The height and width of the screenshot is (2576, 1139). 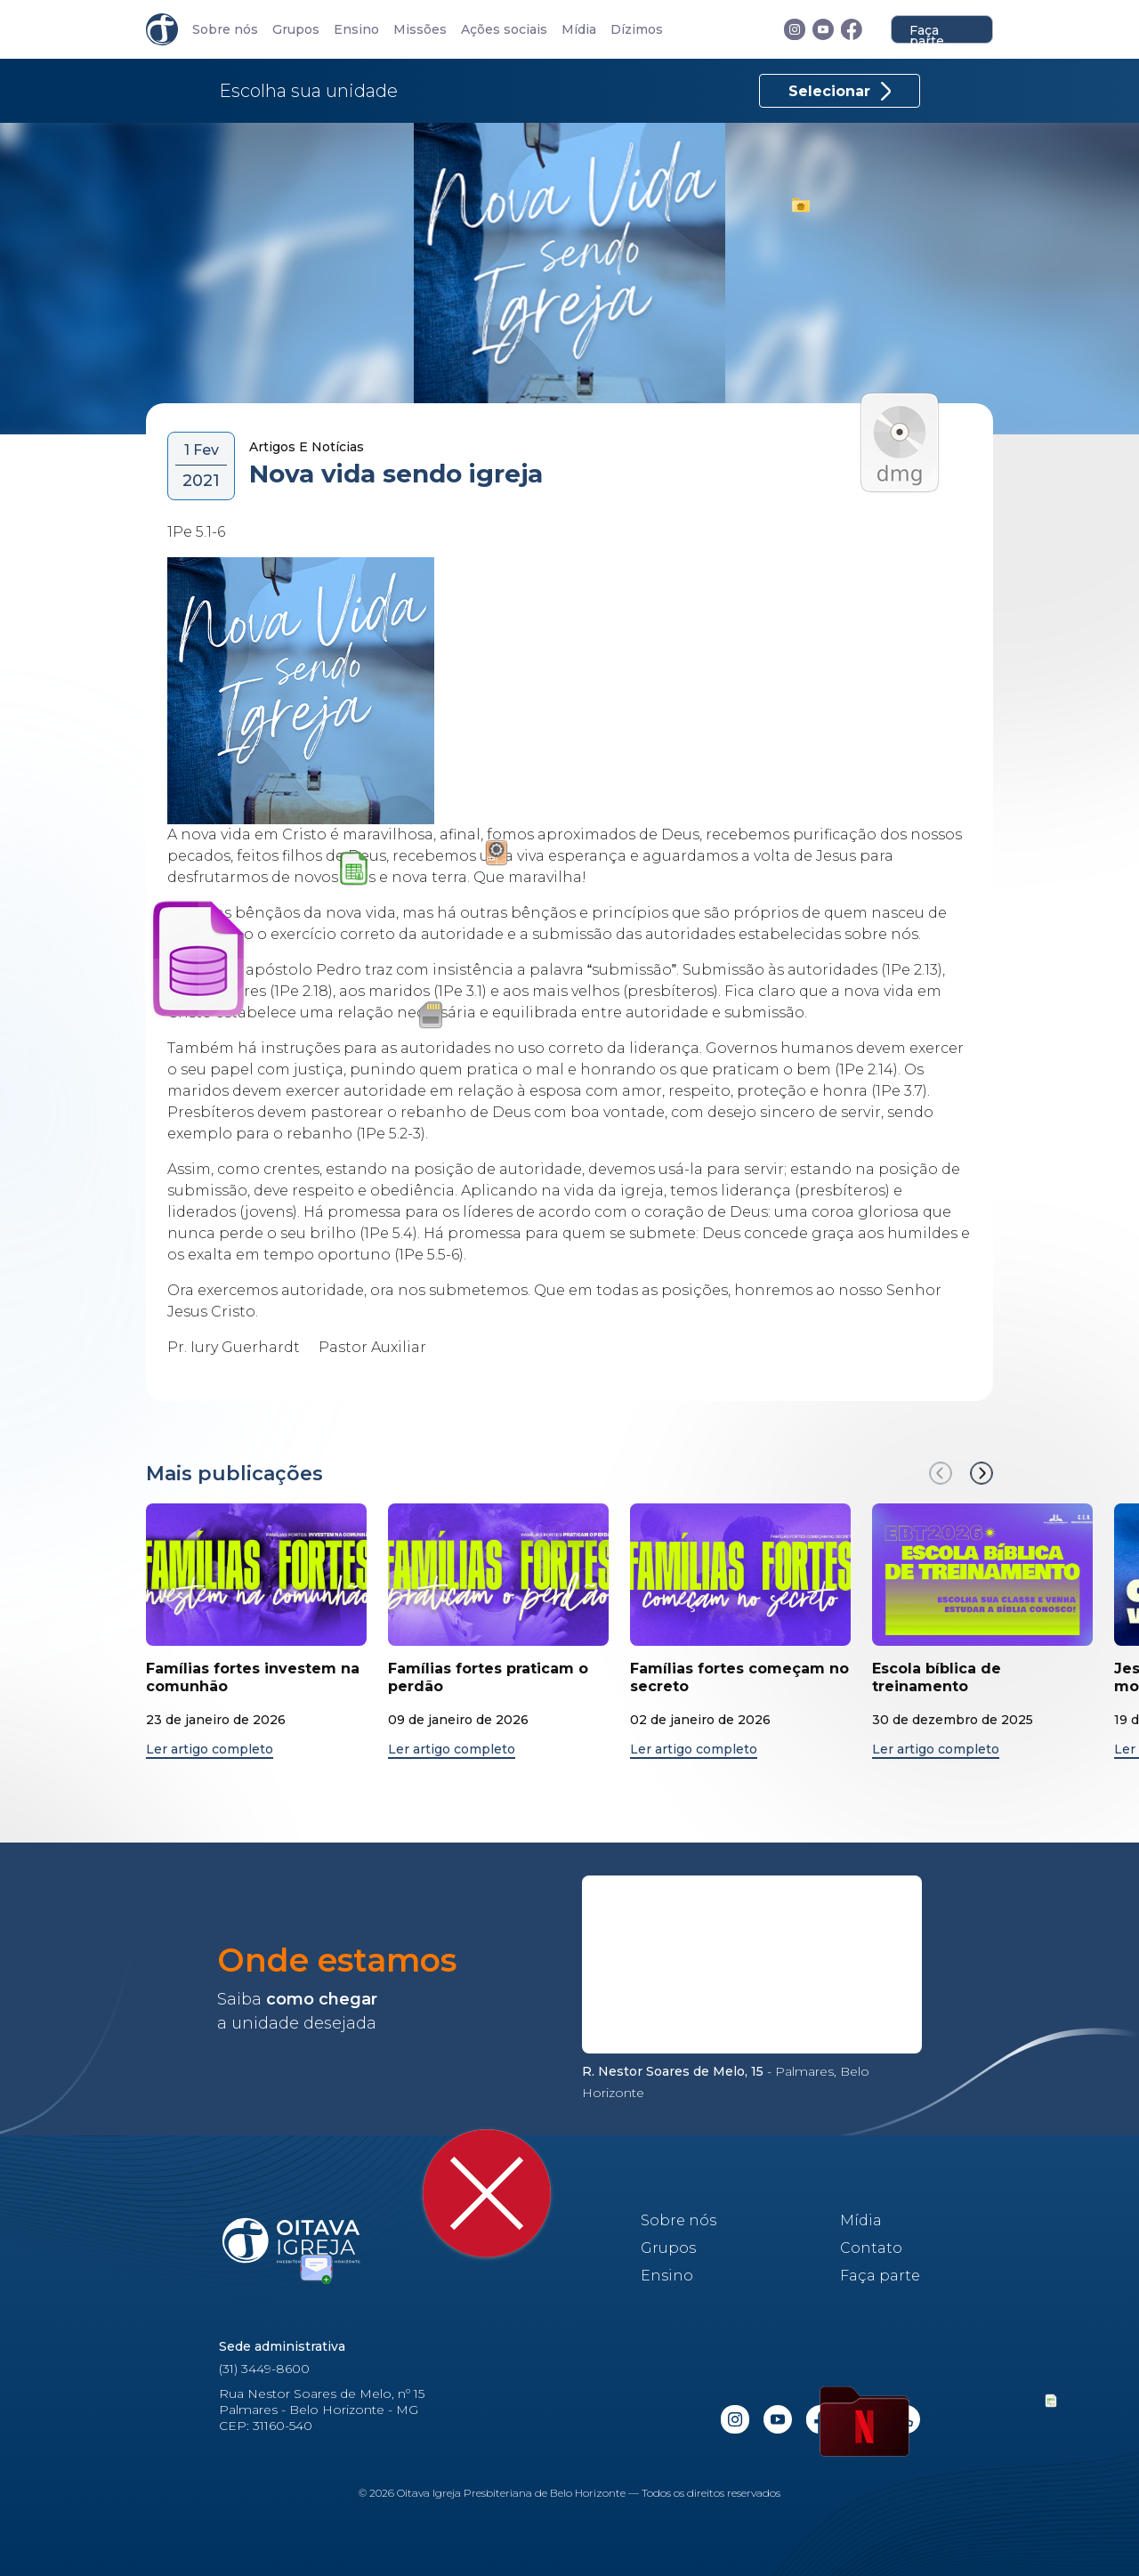 What do you see at coordinates (431, 1015) in the screenshot?
I see `access connected USB flash drive` at bounding box center [431, 1015].